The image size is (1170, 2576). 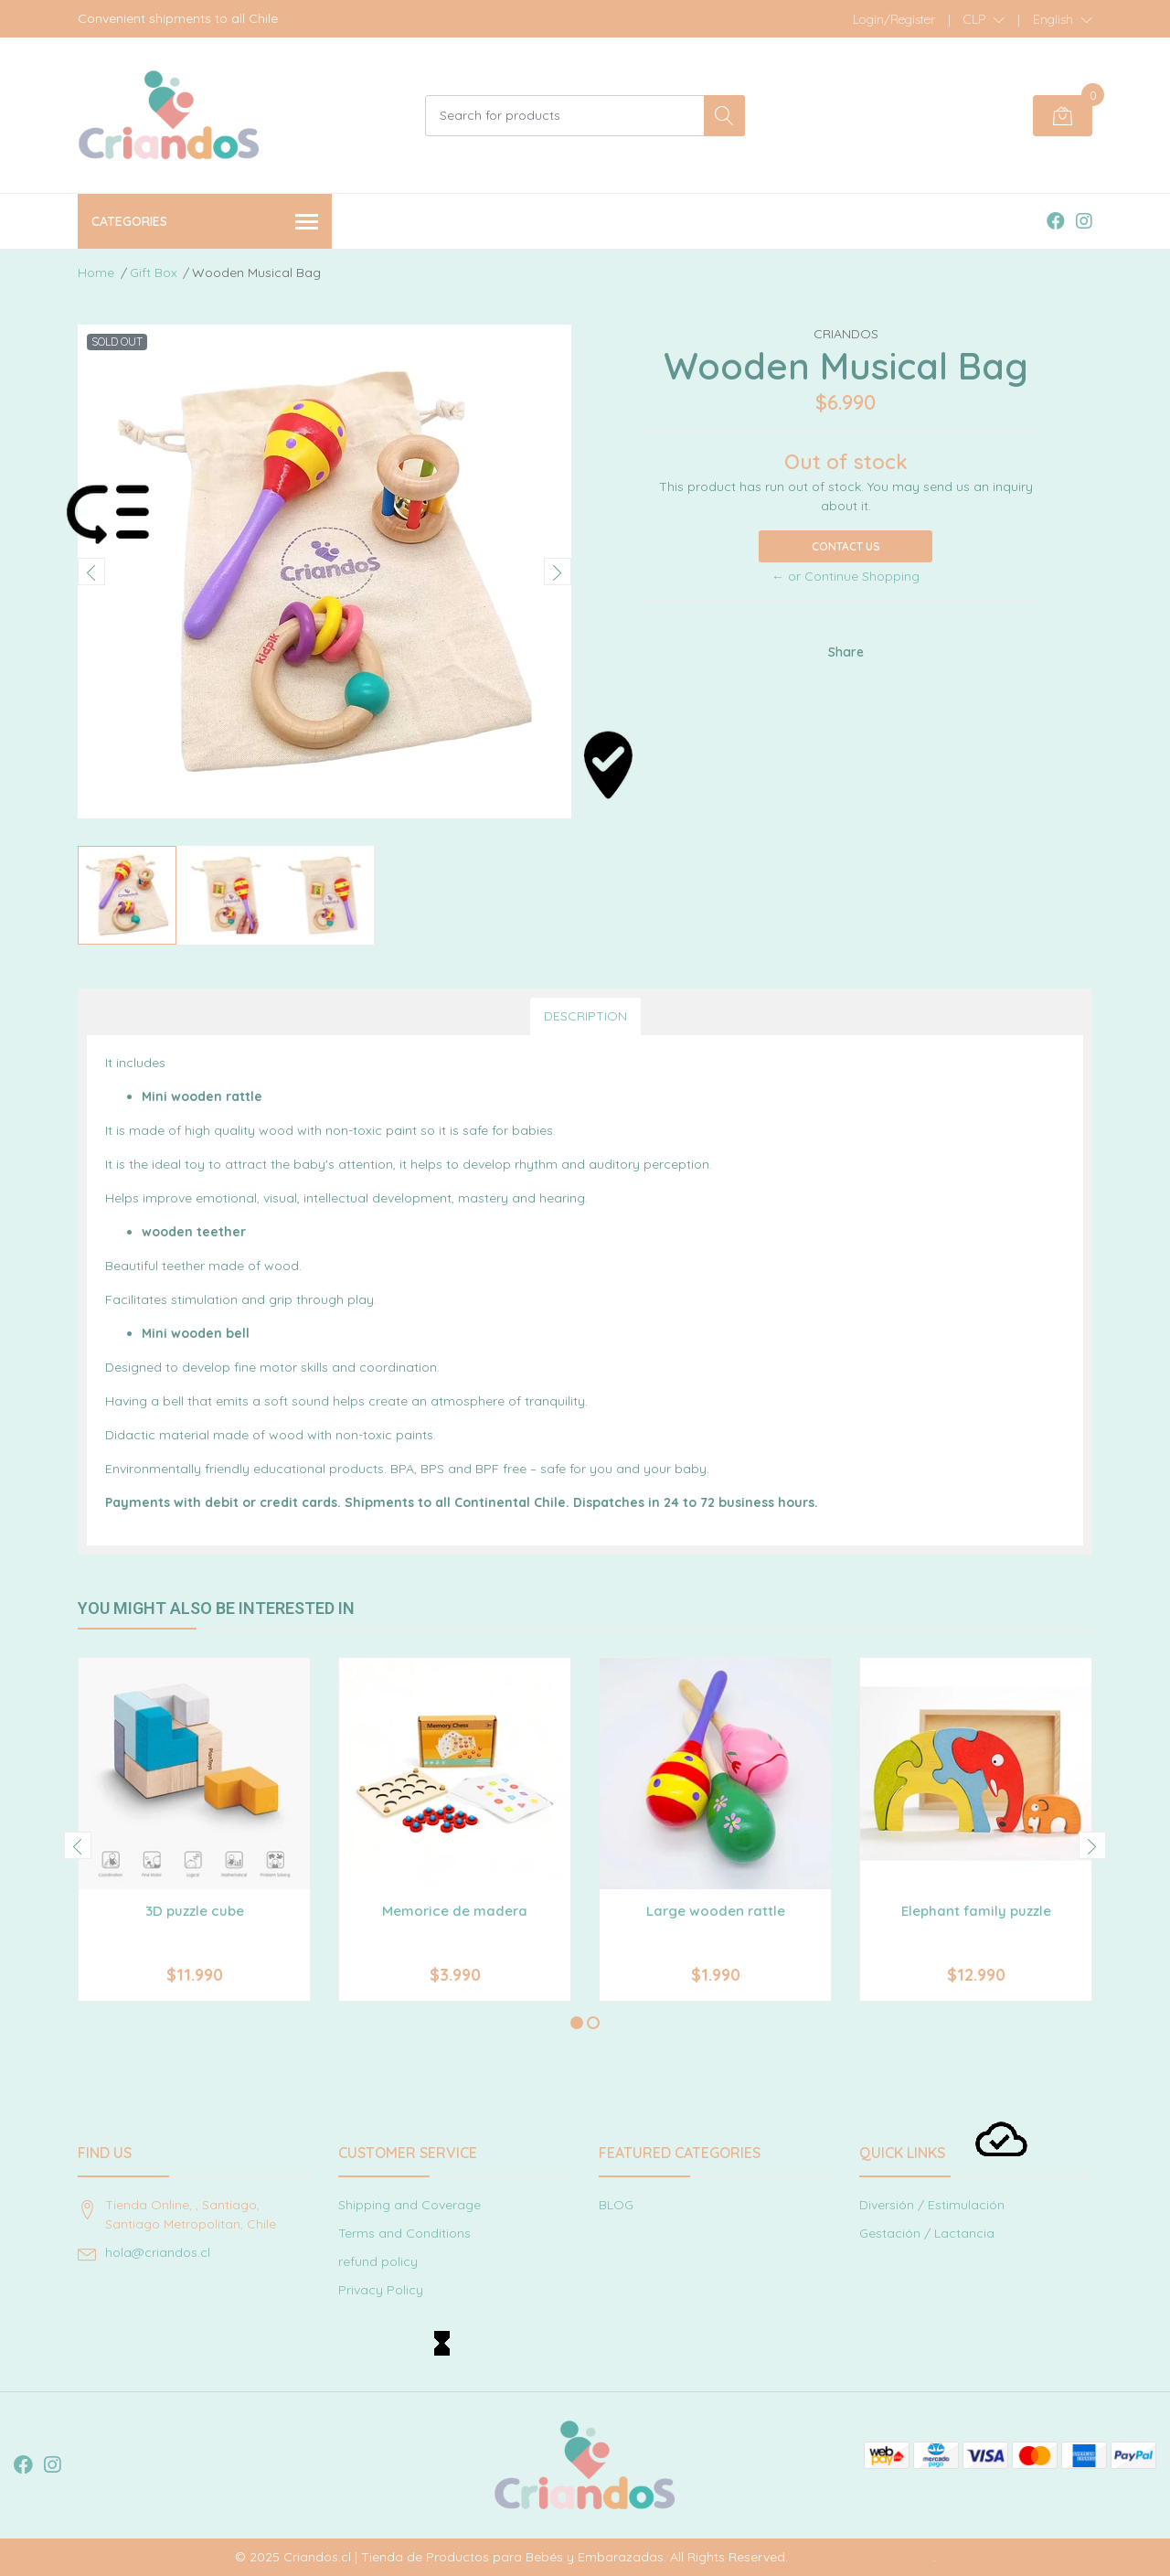 I want to click on file successfully uploaded to cloud, so click(x=1001, y=2139).